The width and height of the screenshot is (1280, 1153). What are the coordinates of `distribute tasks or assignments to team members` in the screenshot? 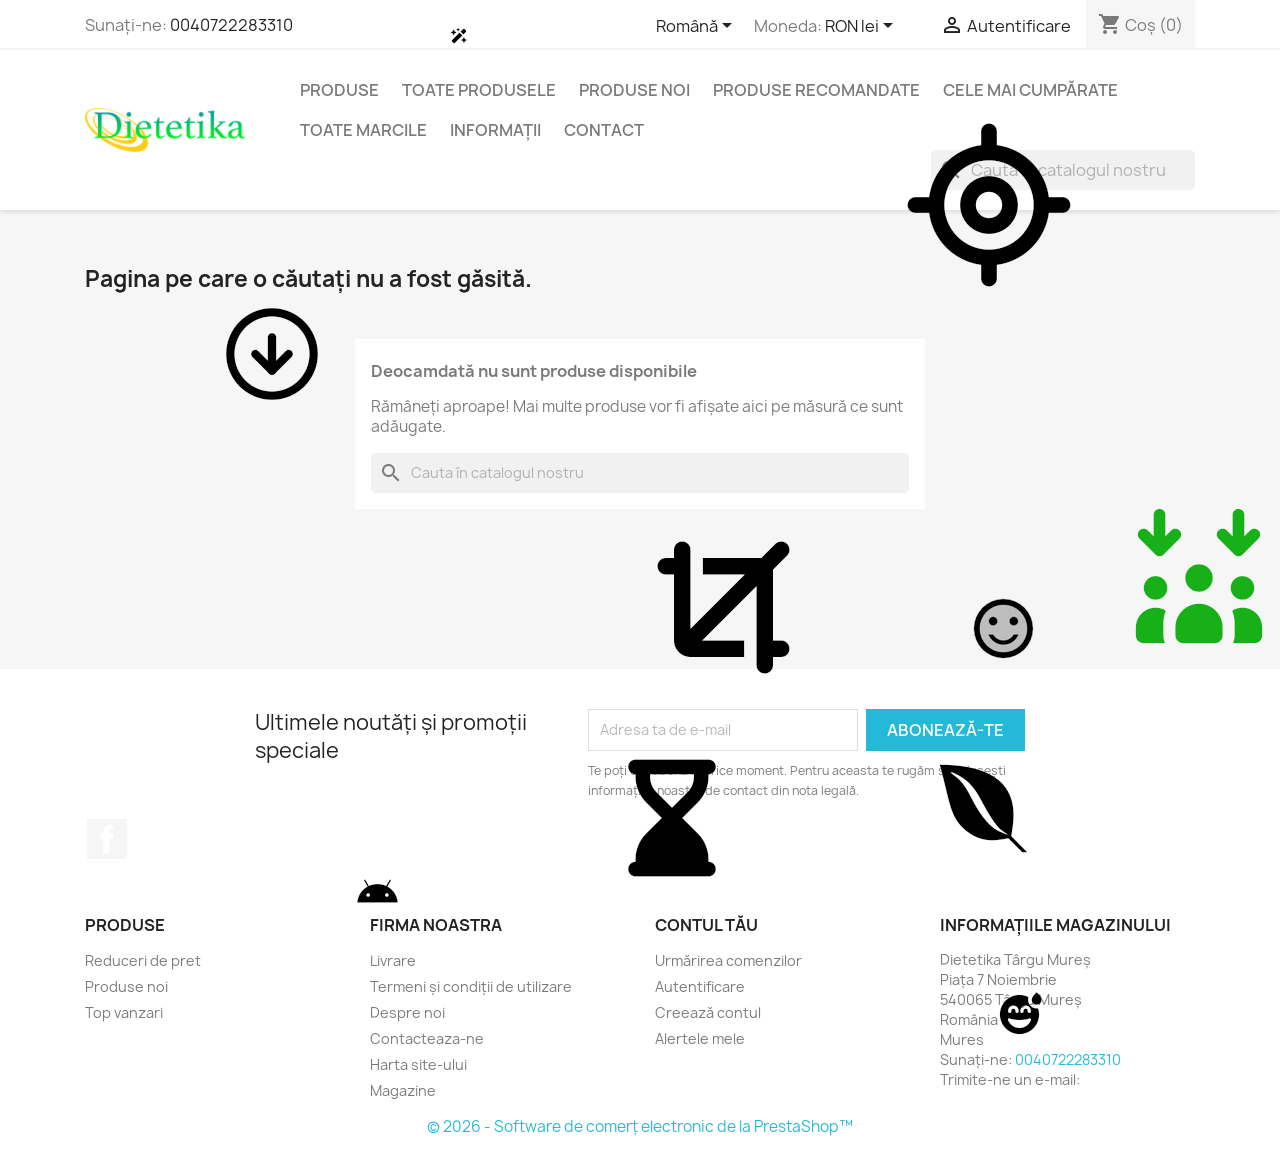 It's located at (1199, 580).